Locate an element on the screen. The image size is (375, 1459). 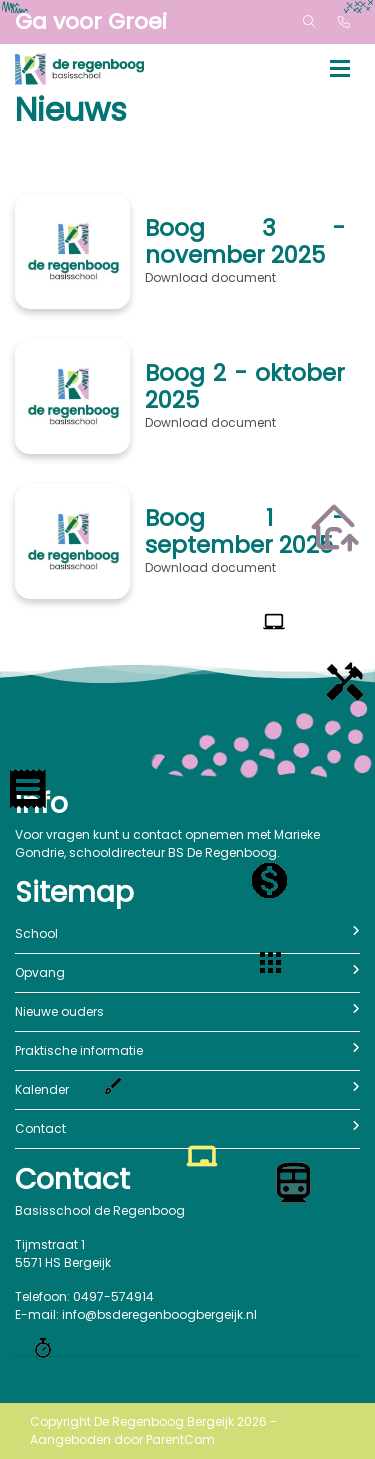
access desktop or laptop view is located at coordinates (274, 622).